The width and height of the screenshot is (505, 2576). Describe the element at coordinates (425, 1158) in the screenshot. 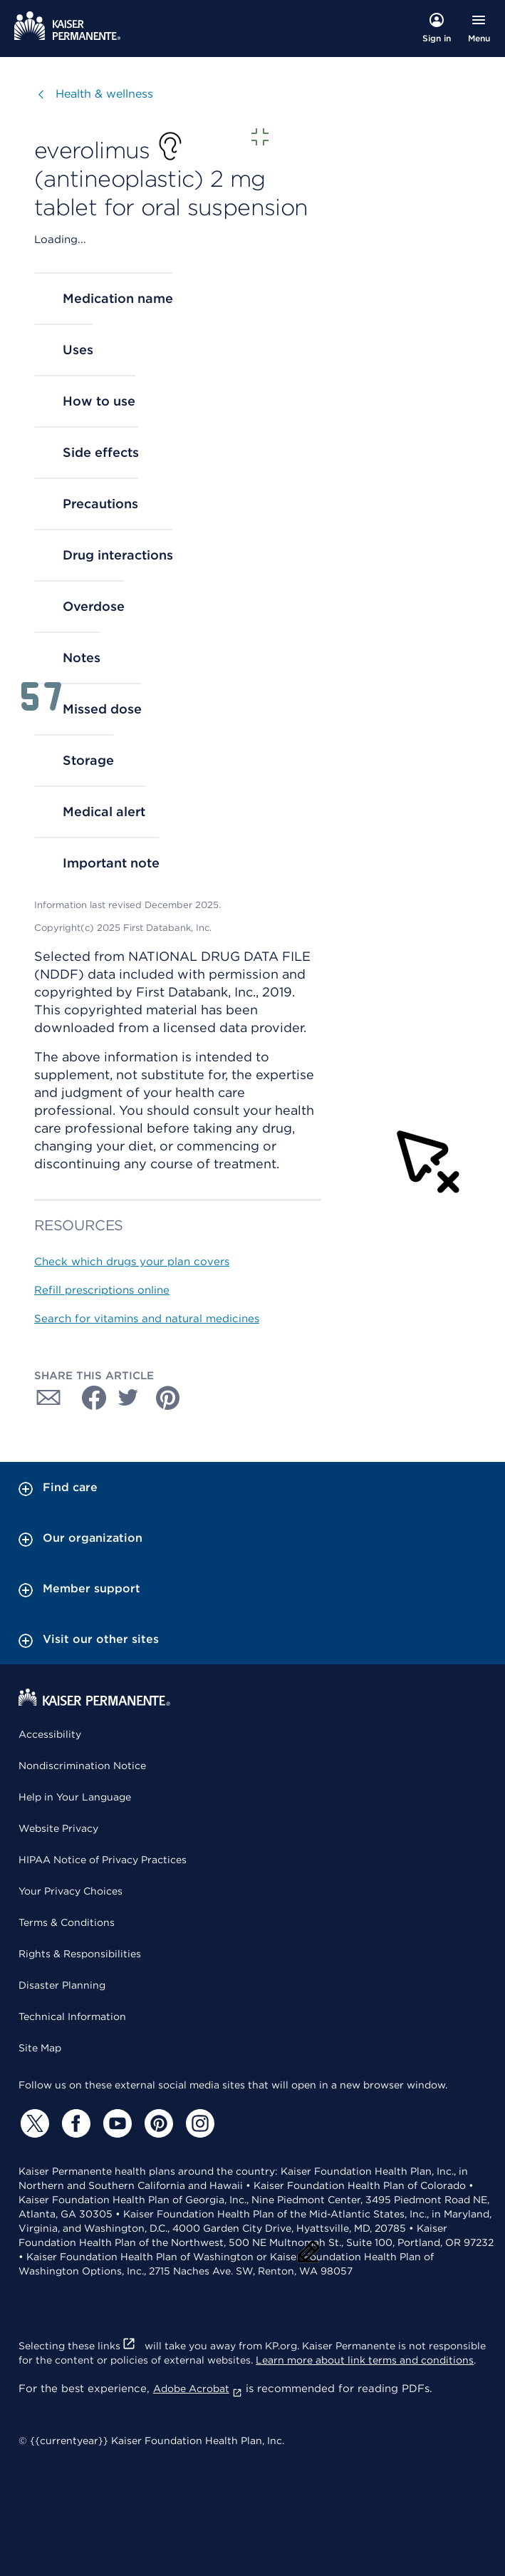

I see `disable cursor or pointer functionality` at that location.